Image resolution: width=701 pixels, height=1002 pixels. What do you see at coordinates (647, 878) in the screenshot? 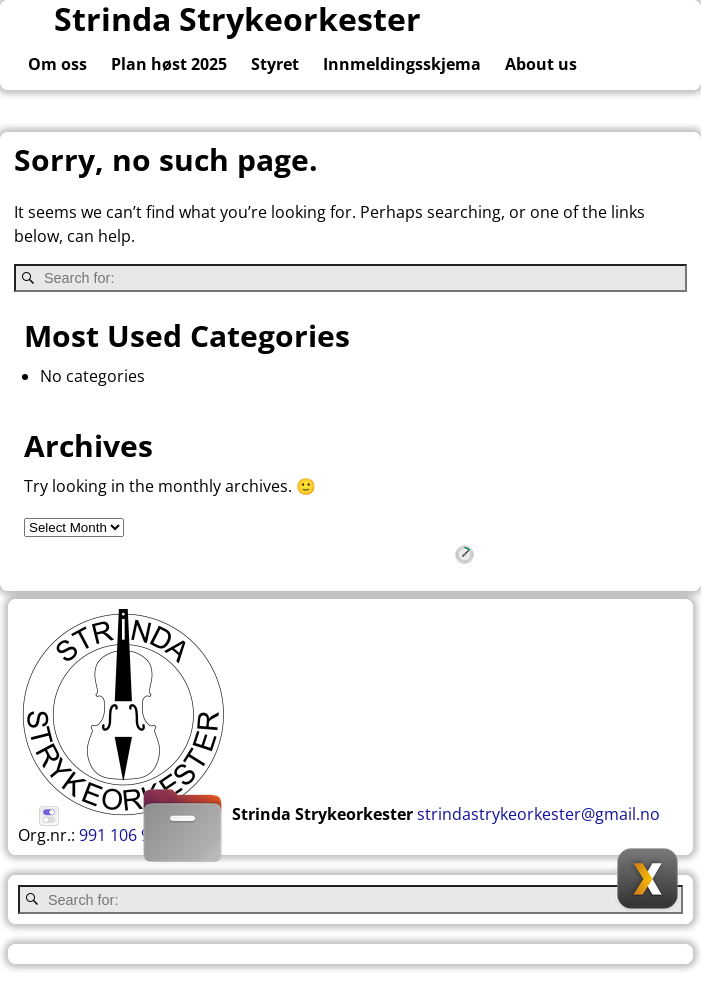
I see `open plex media server` at bounding box center [647, 878].